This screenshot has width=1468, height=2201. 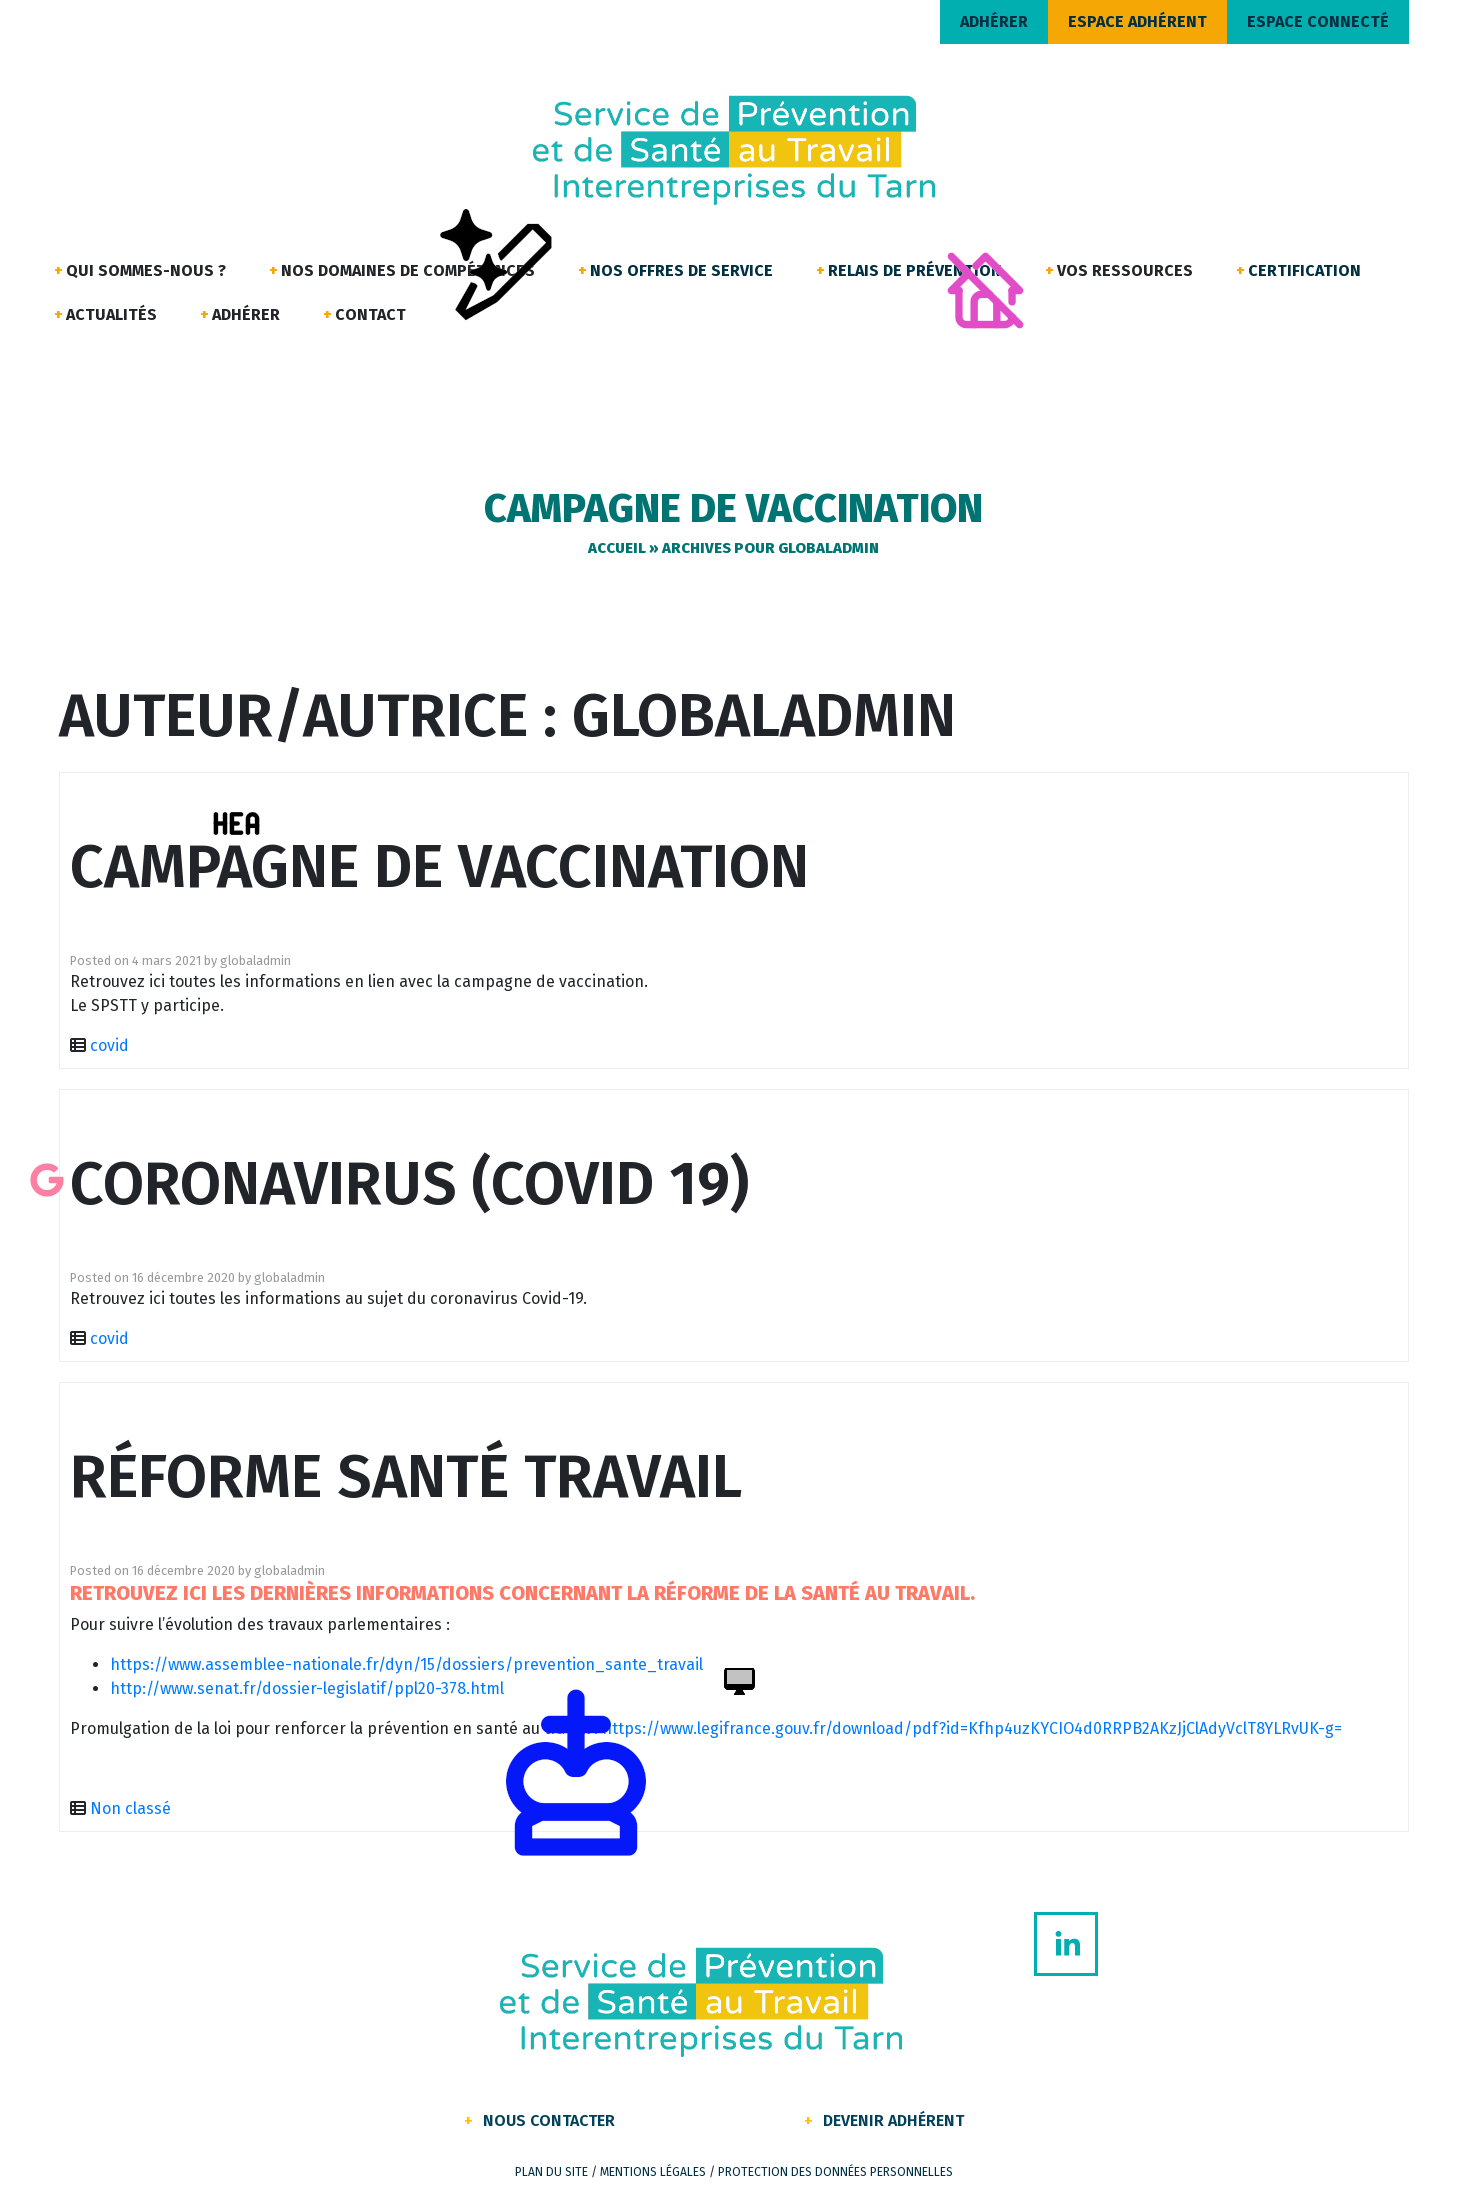 What do you see at coordinates (985, 290) in the screenshot?
I see `home feature is currently disabled` at bounding box center [985, 290].